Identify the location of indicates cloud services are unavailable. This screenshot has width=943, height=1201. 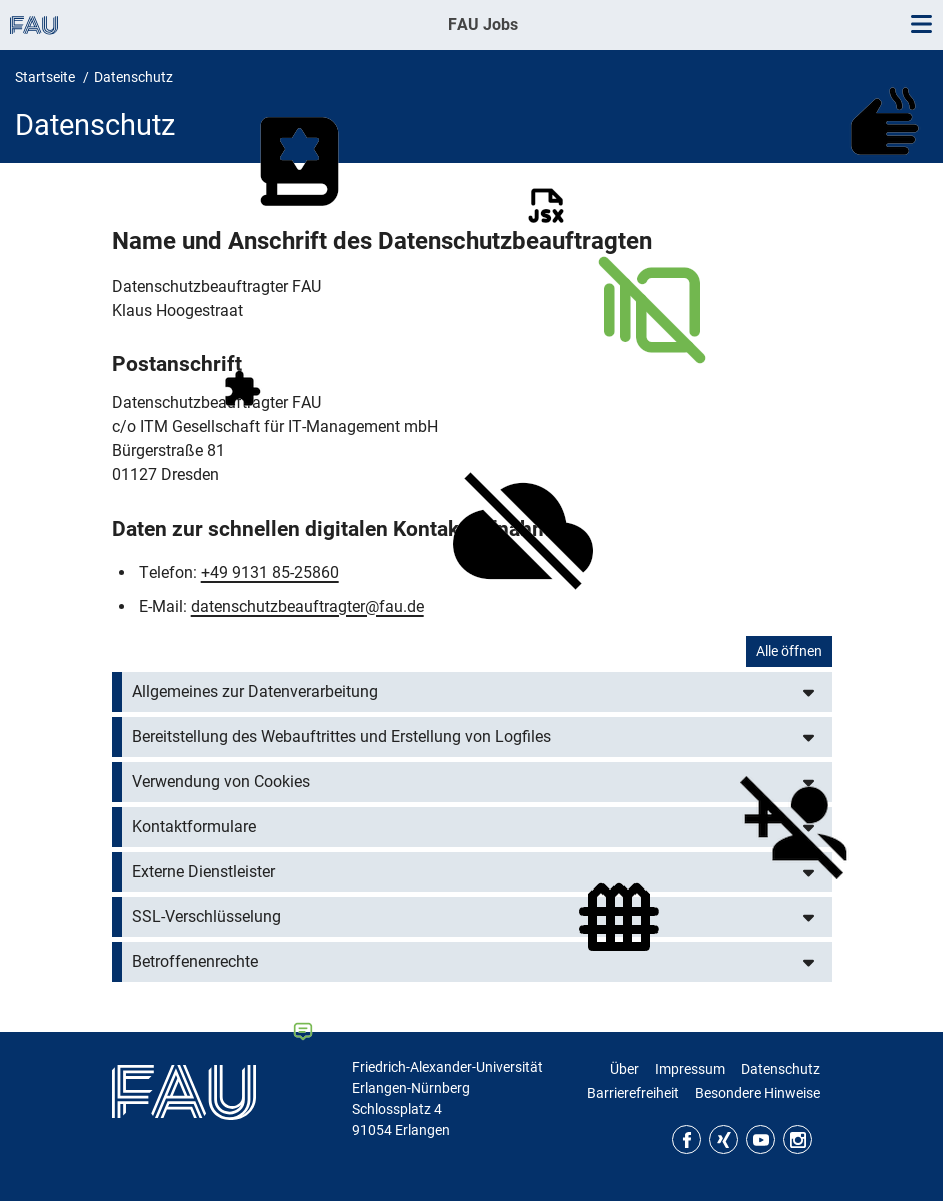
(523, 531).